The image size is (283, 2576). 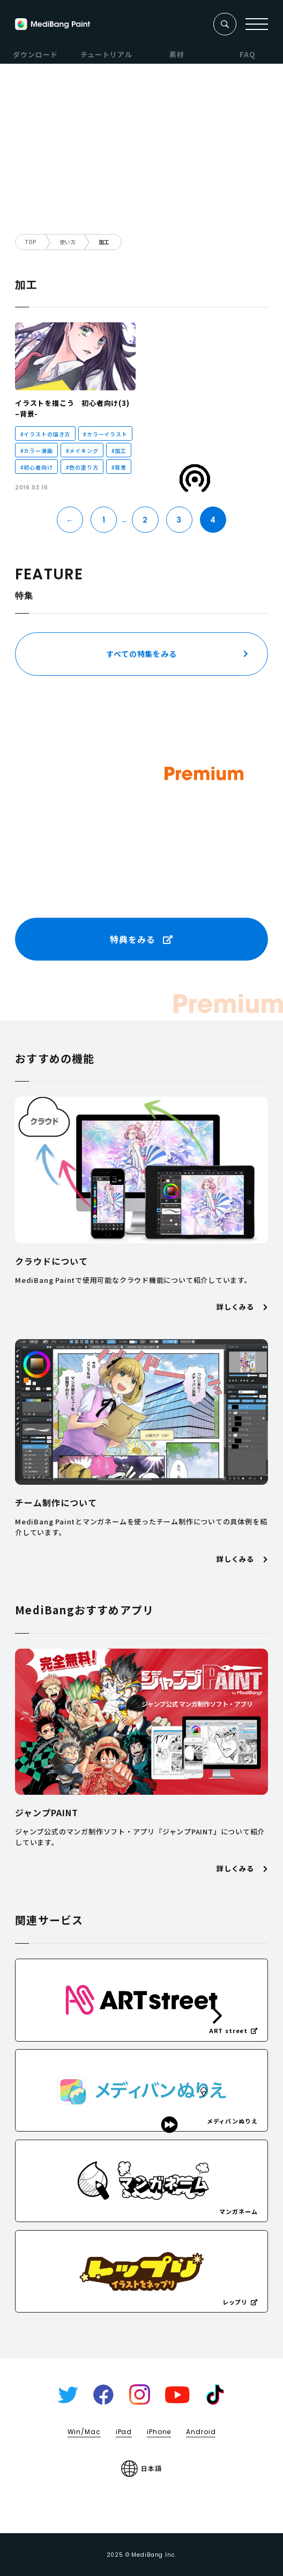 What do you see at coordinates (204, 2092) in the screenshot?
I see `browse dessert or ice cream options` at bounding box center [204, 2092].